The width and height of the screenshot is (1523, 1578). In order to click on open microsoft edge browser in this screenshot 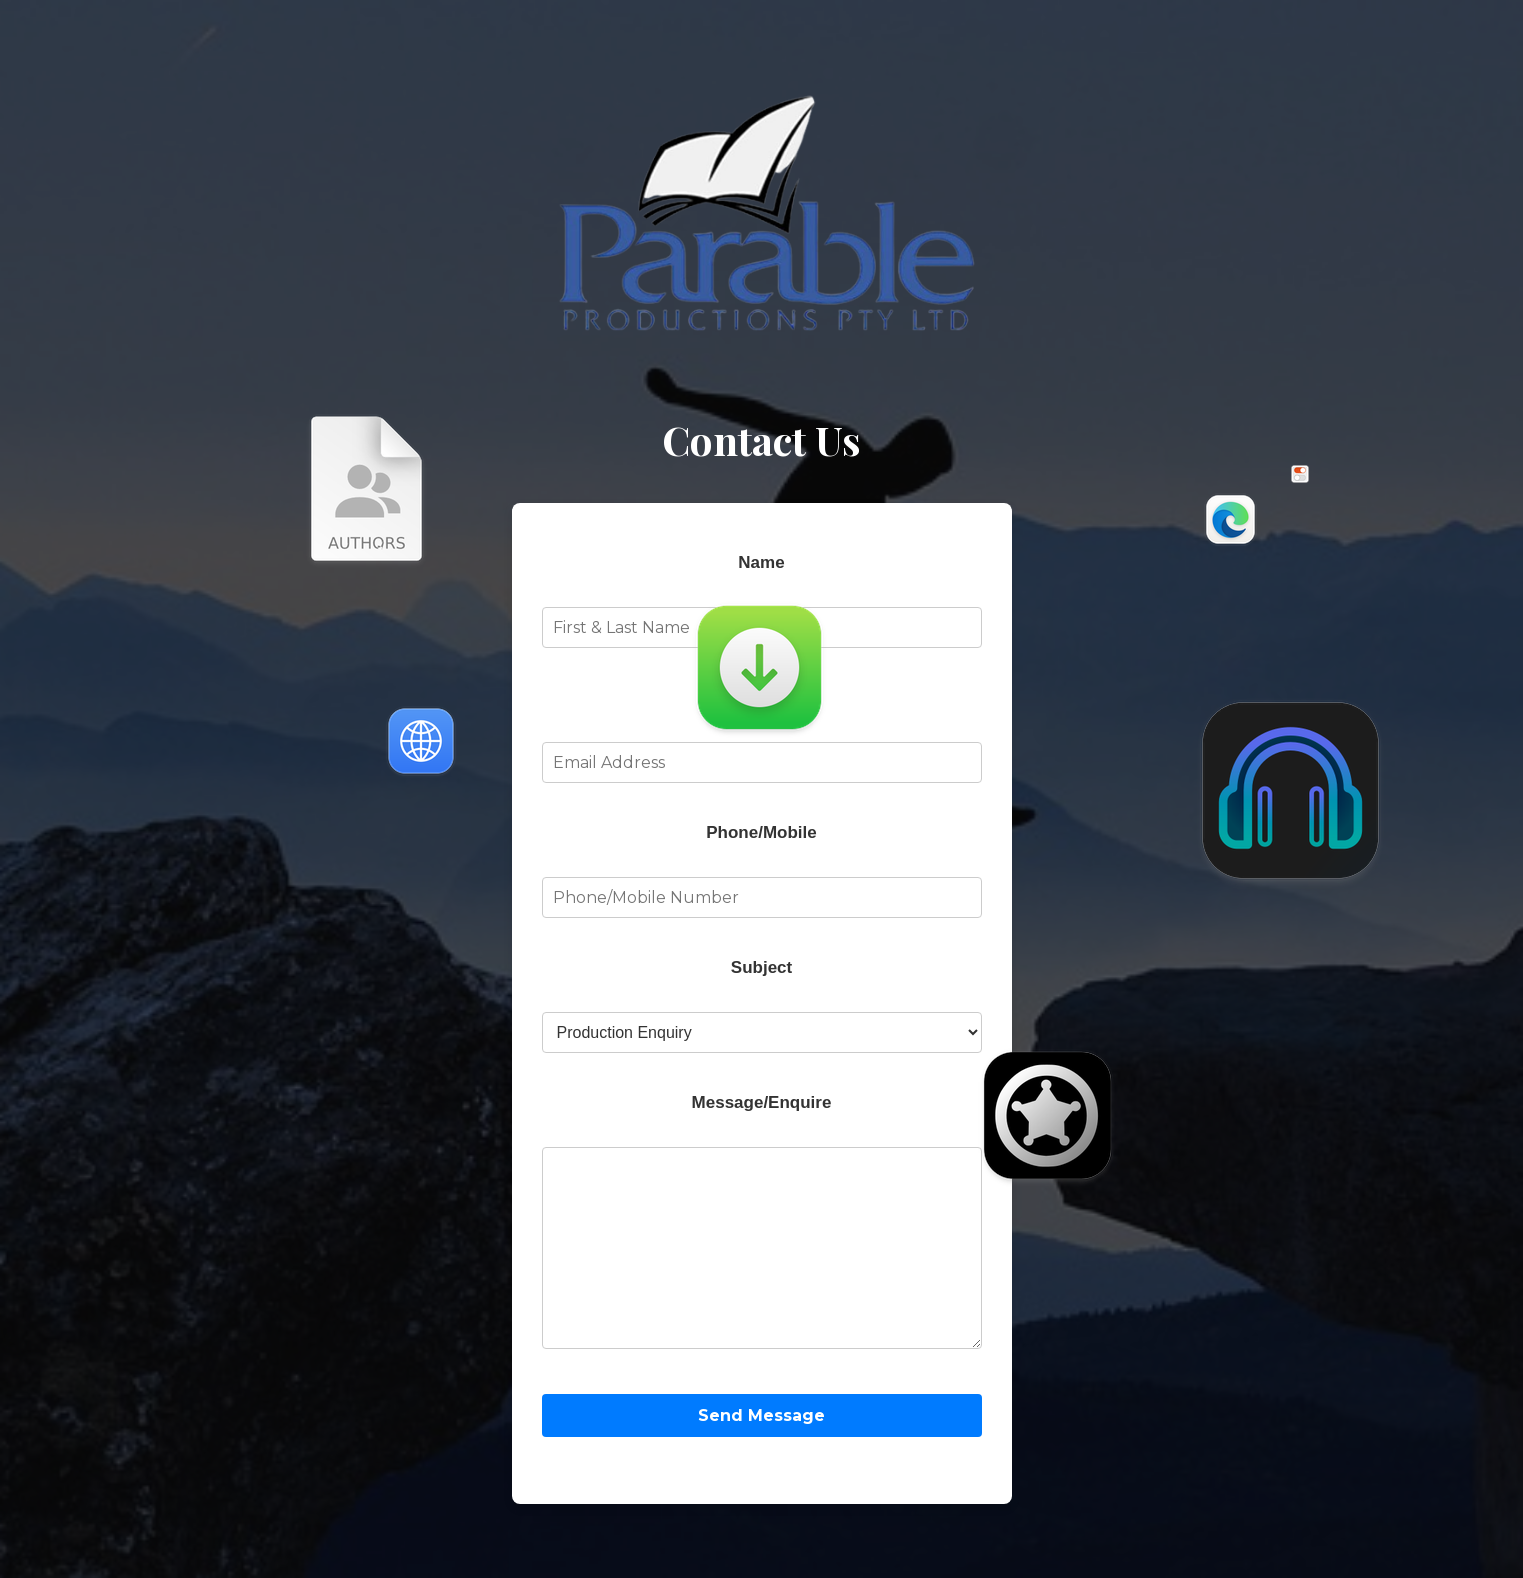, I will do `click(1230, 519)`.